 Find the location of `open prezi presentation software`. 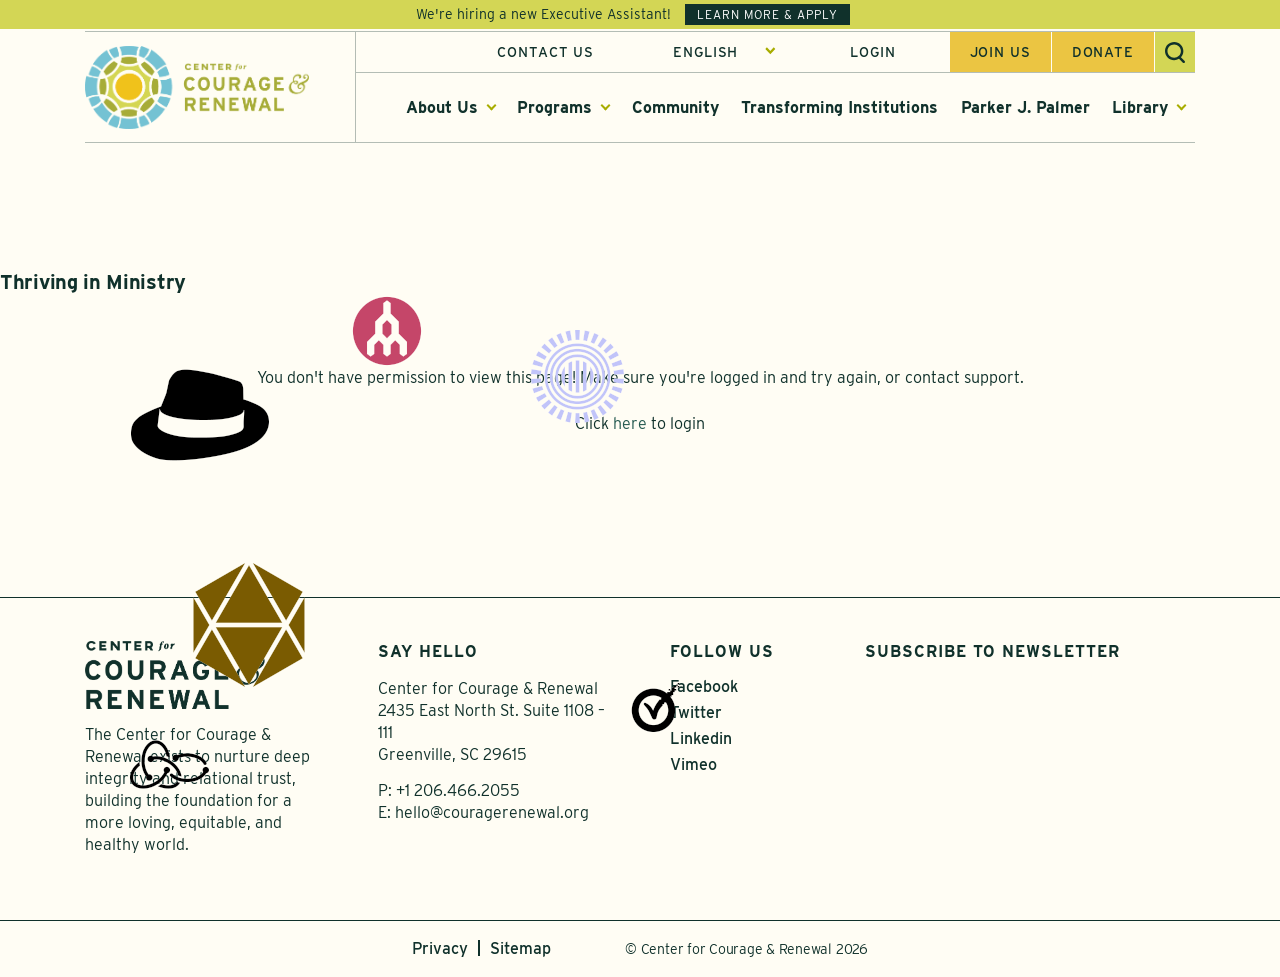

open prezi presentation software is located at coordinates (577, 376).